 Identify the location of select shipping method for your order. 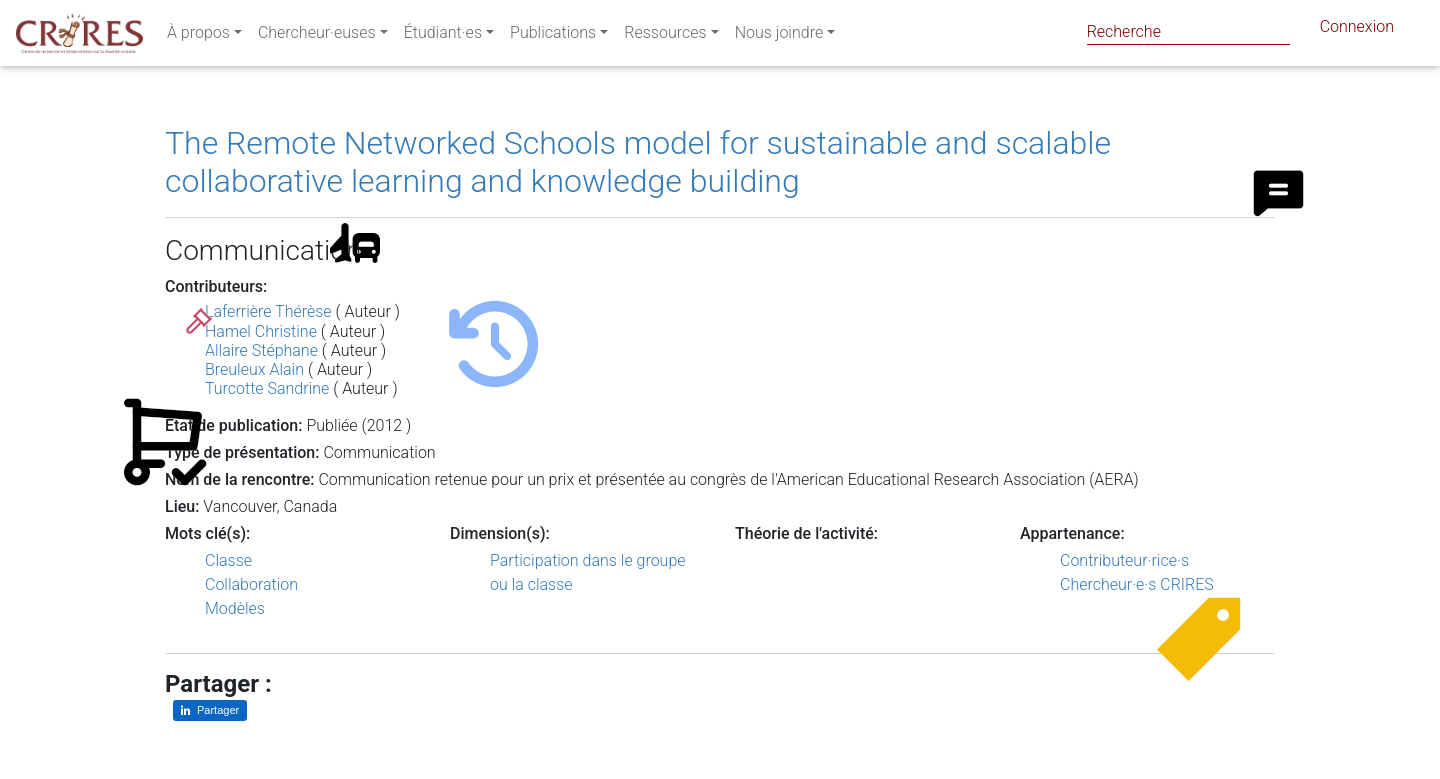
(355, 243).